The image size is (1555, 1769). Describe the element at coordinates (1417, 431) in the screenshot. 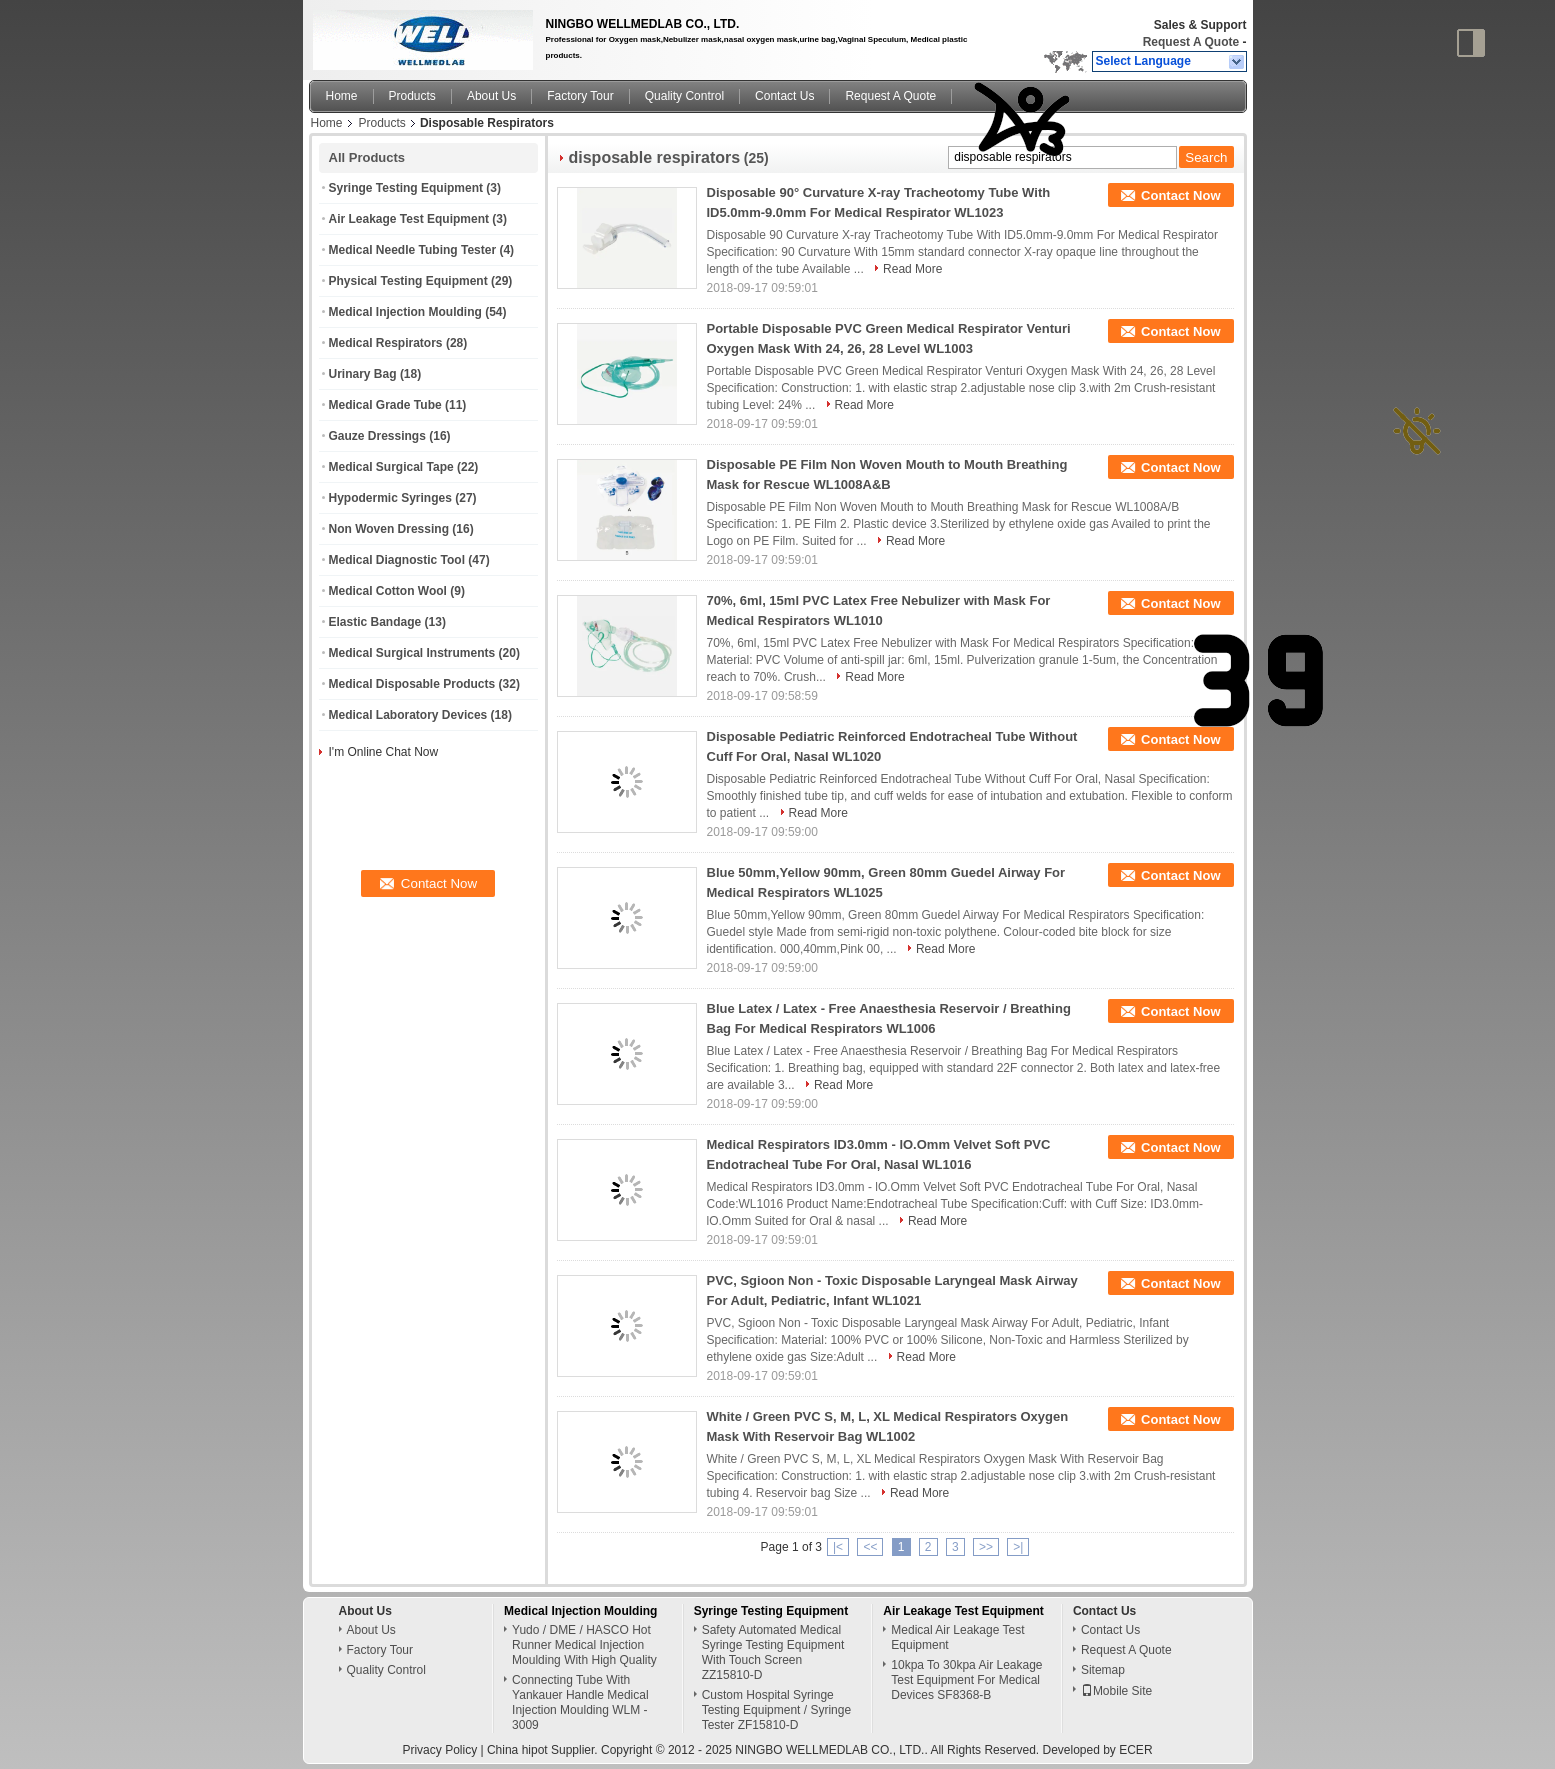

I see `disable light mode or brightness` at that location.